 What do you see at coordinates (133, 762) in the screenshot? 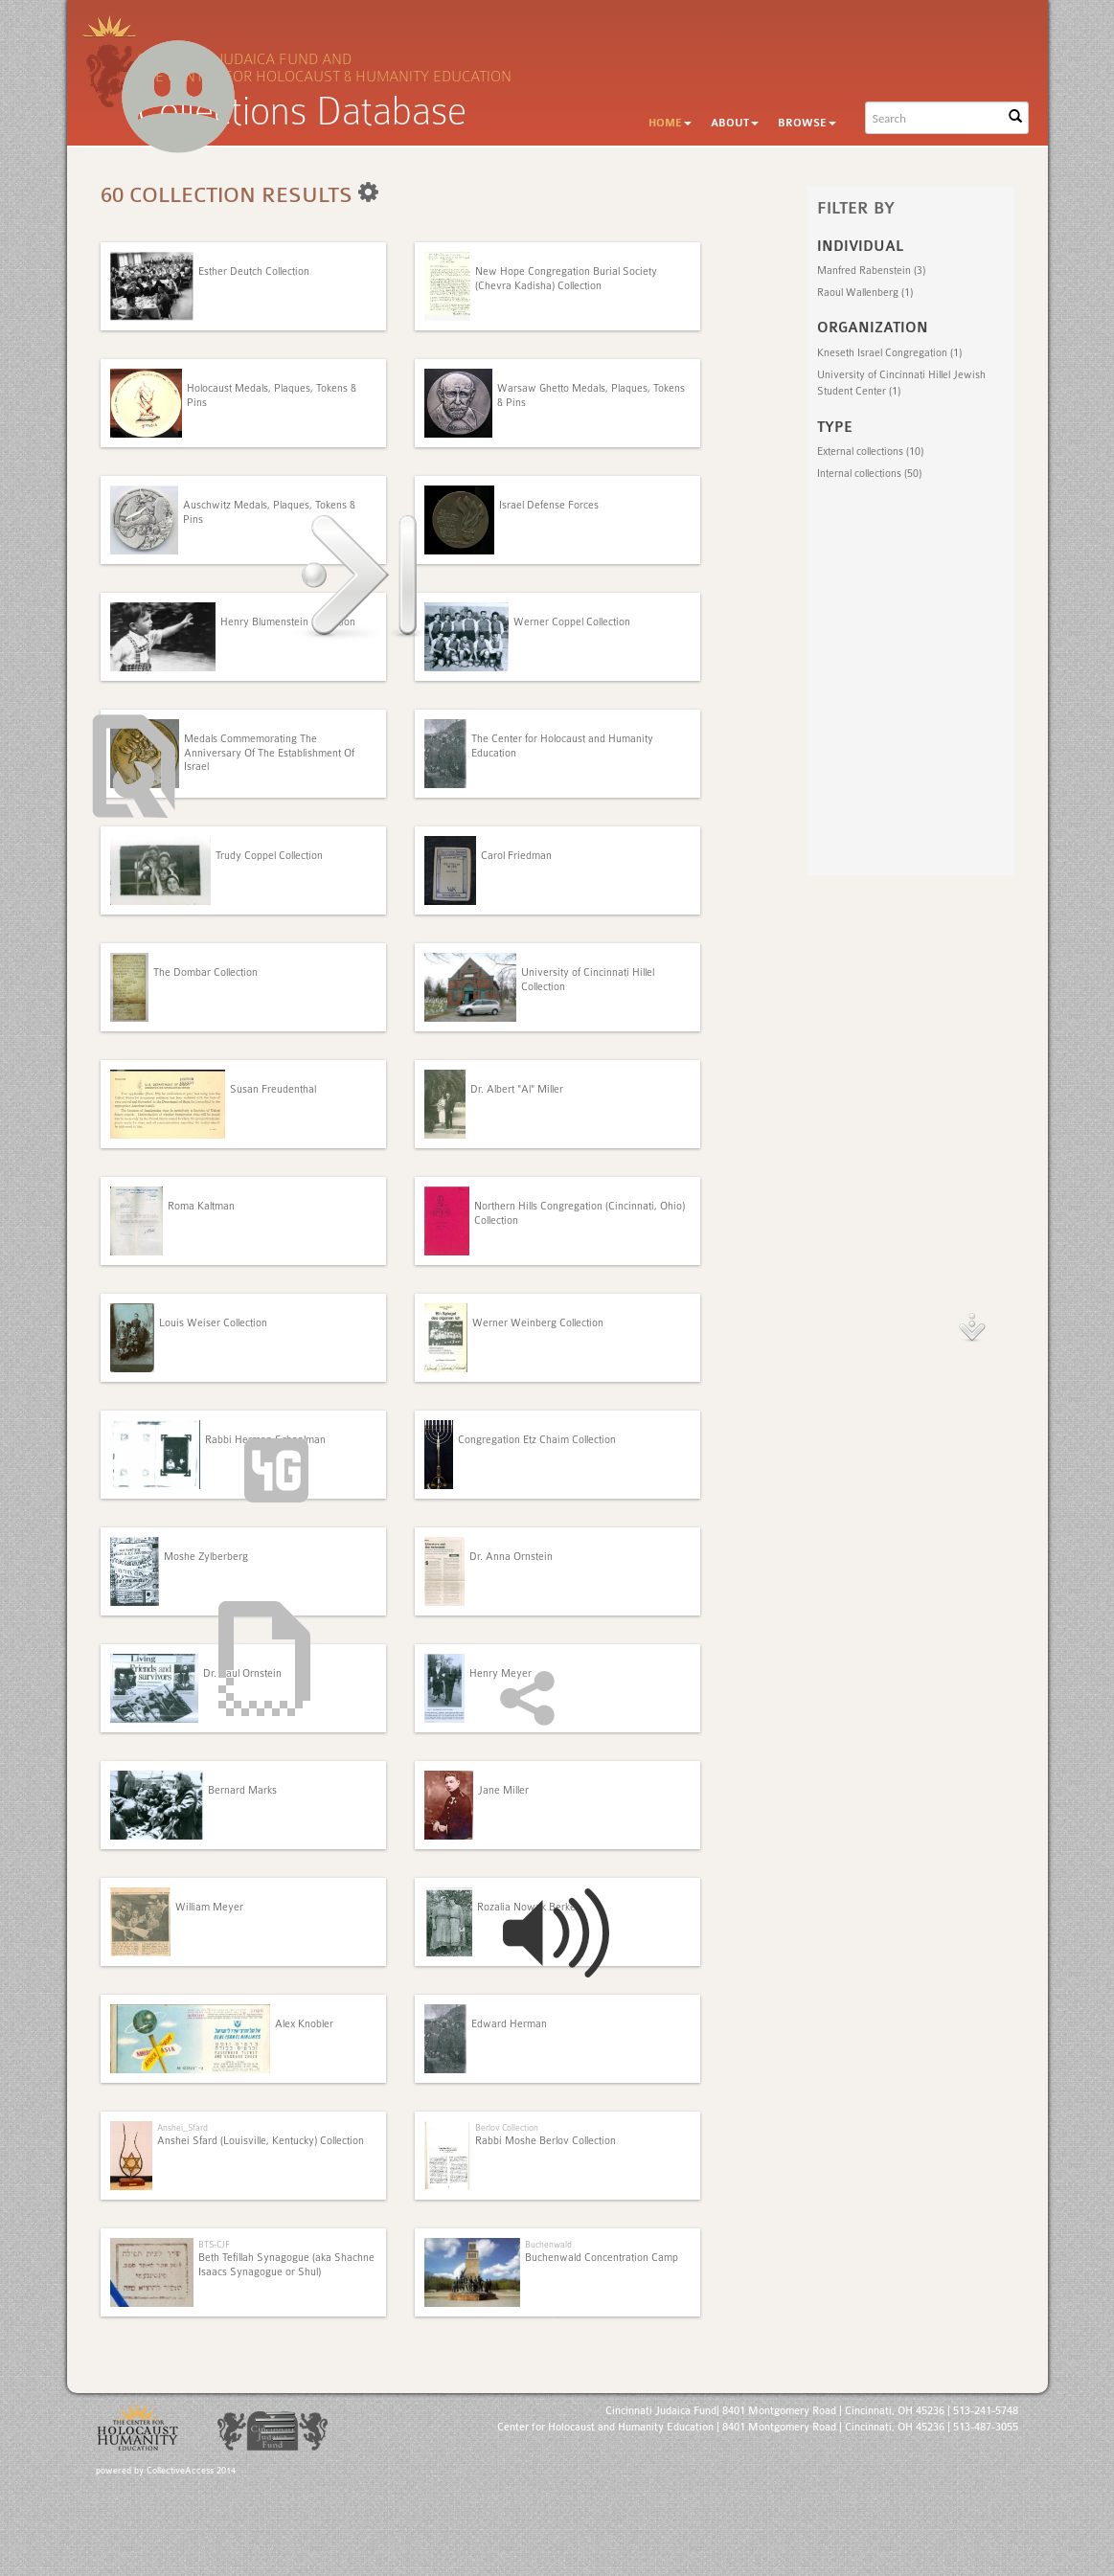
I see `view or edit document properties` at bounding box center [133, 762].